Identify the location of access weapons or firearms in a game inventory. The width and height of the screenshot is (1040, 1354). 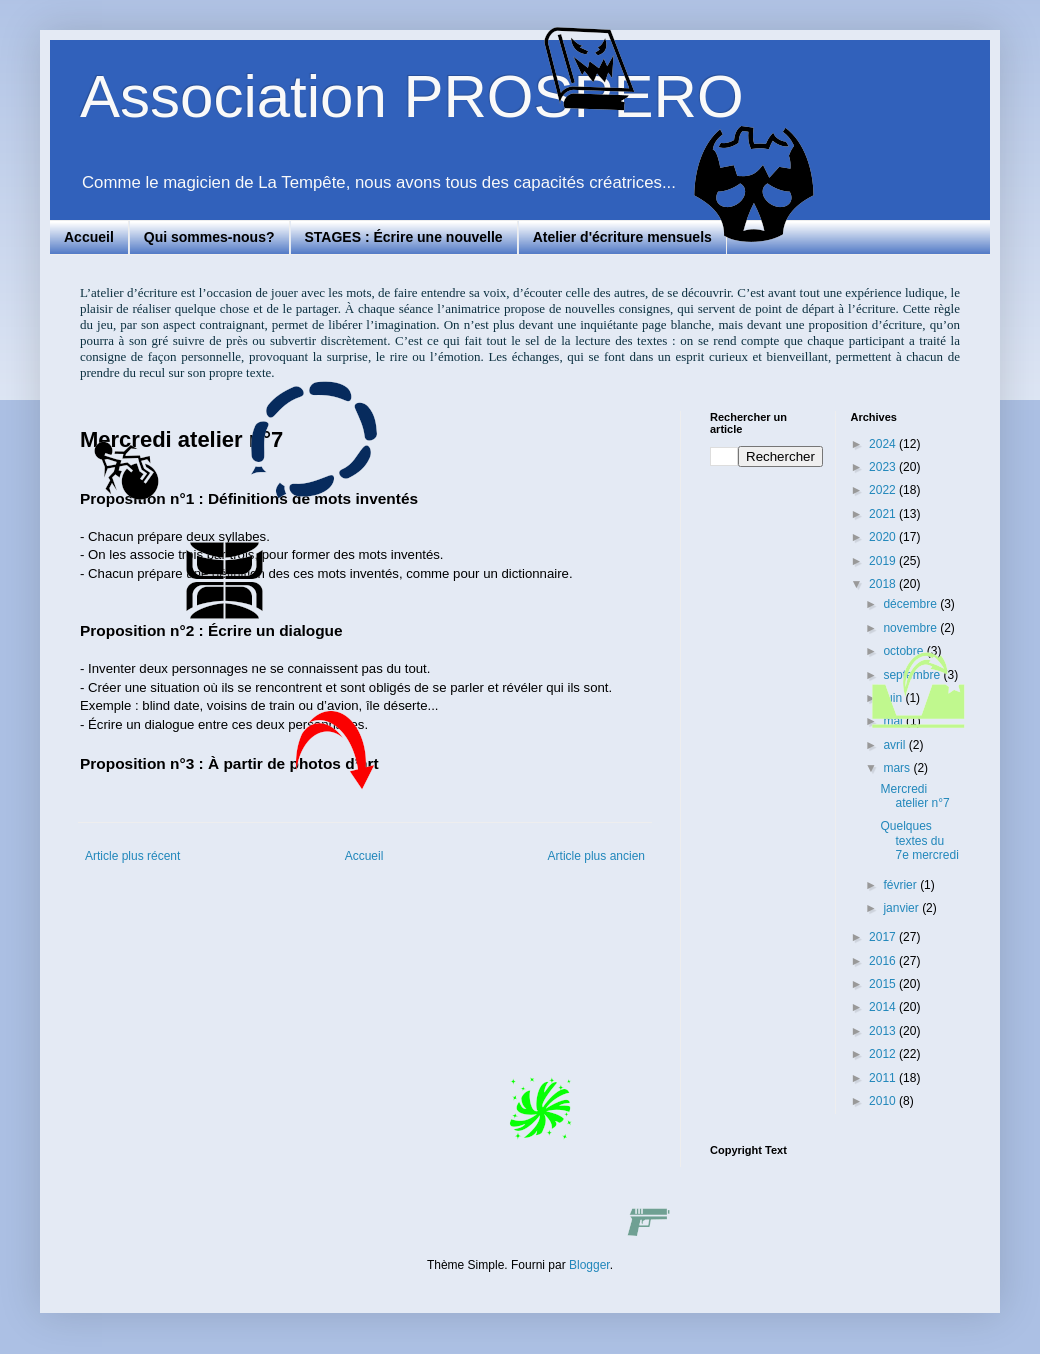
(648, 1221).